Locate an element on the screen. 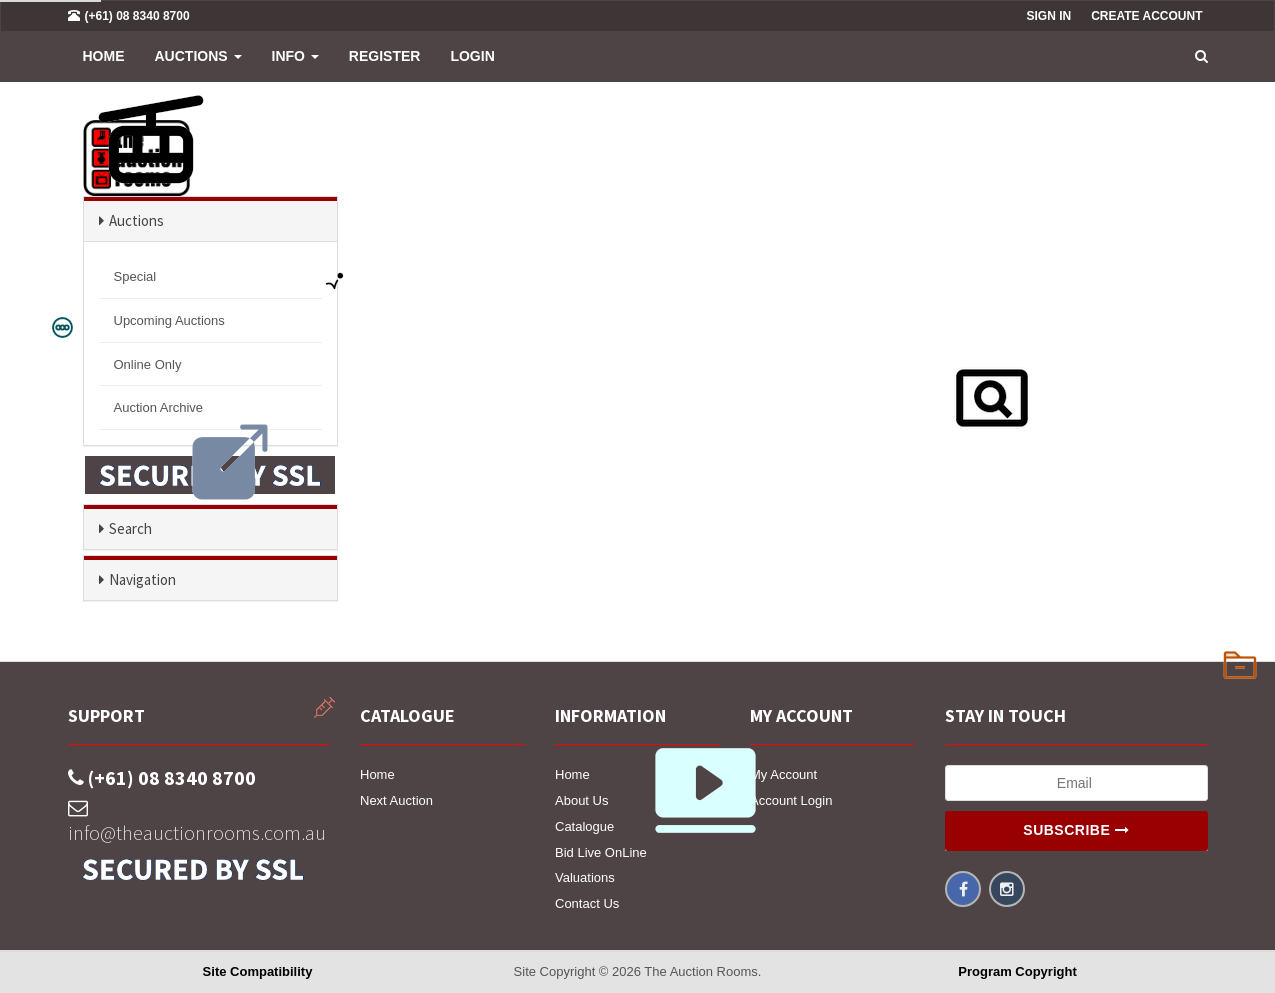 The width and height of the screenshot is (1275, 993). indicates a bounce or rebound animation to the right is located at coordinates (334, 280).